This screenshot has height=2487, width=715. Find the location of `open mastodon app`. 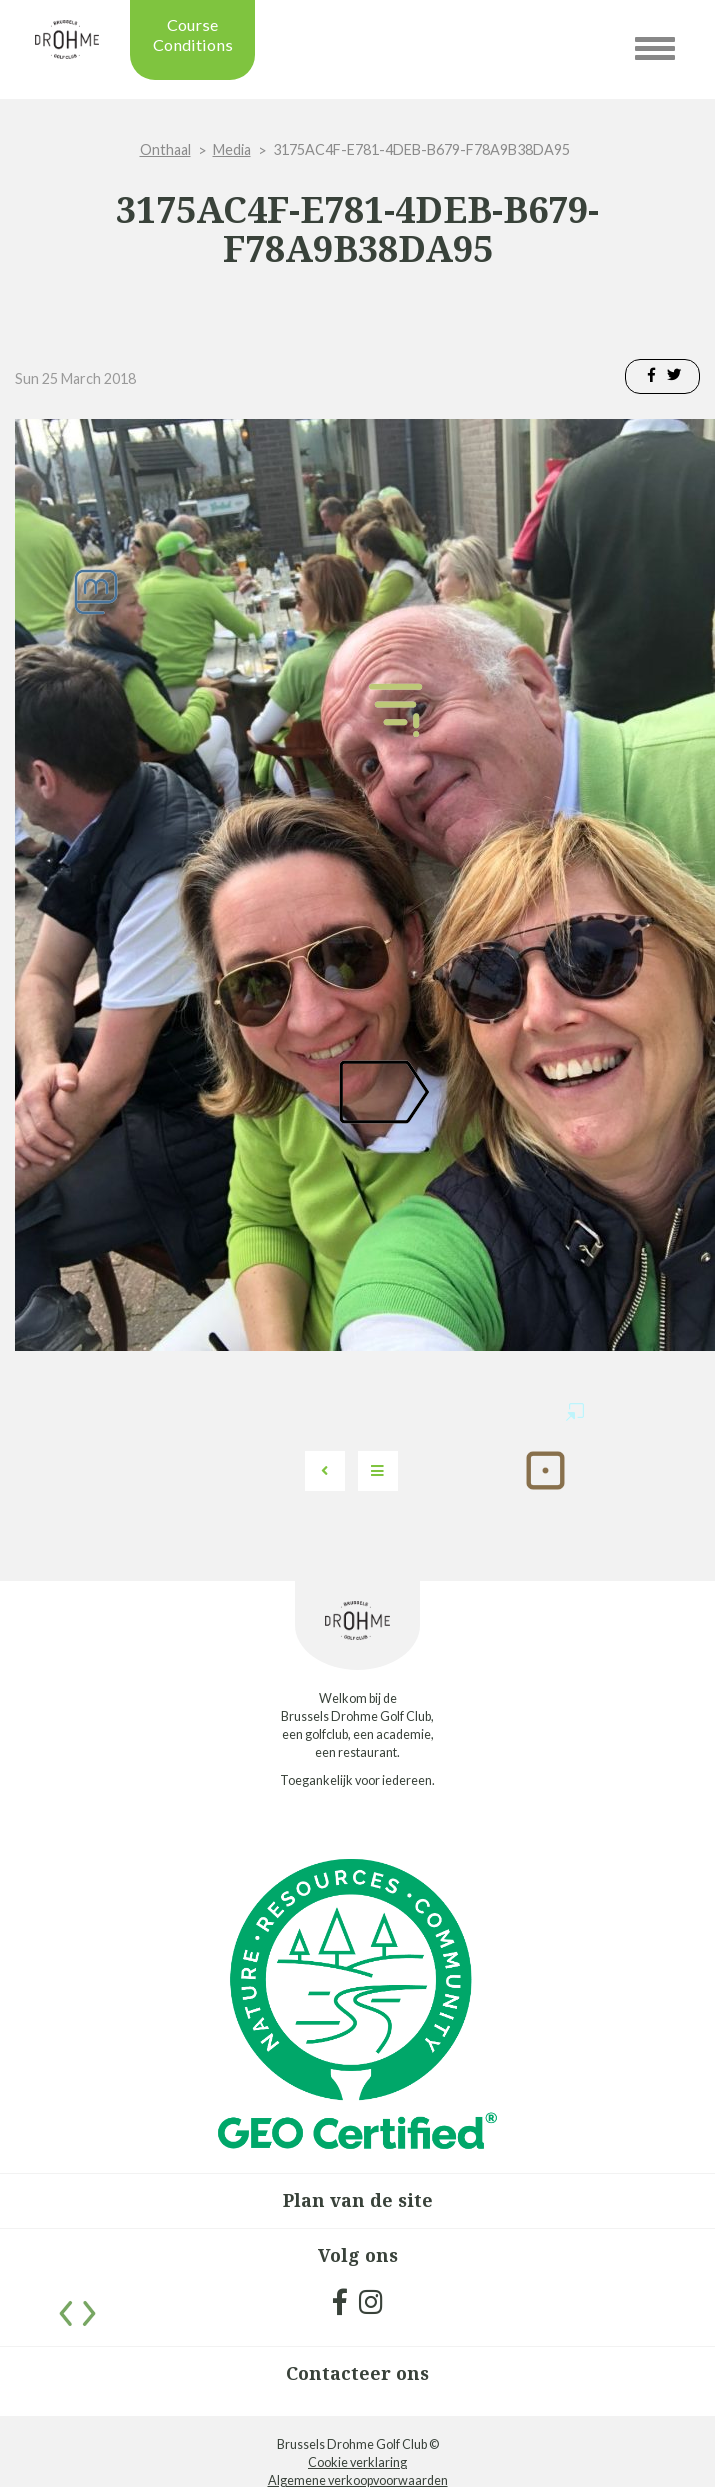

open mastodon app is located at coordinates (96, 591).